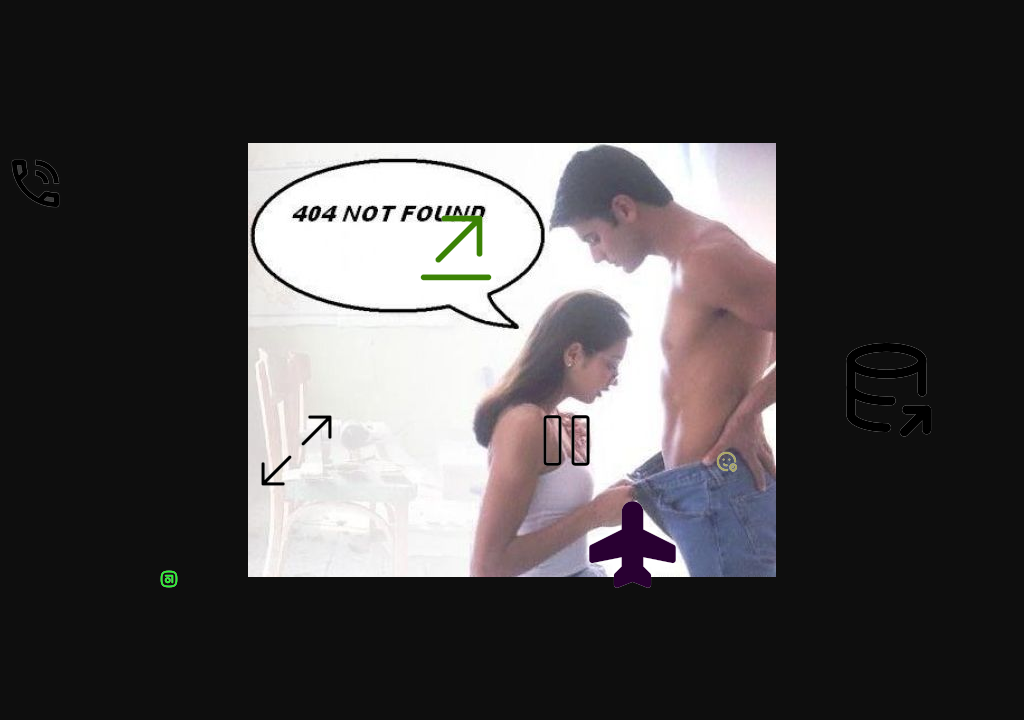 This screenshot has height=720, width=1024. I want to click on open link in new window or tab, so click(456, 245).